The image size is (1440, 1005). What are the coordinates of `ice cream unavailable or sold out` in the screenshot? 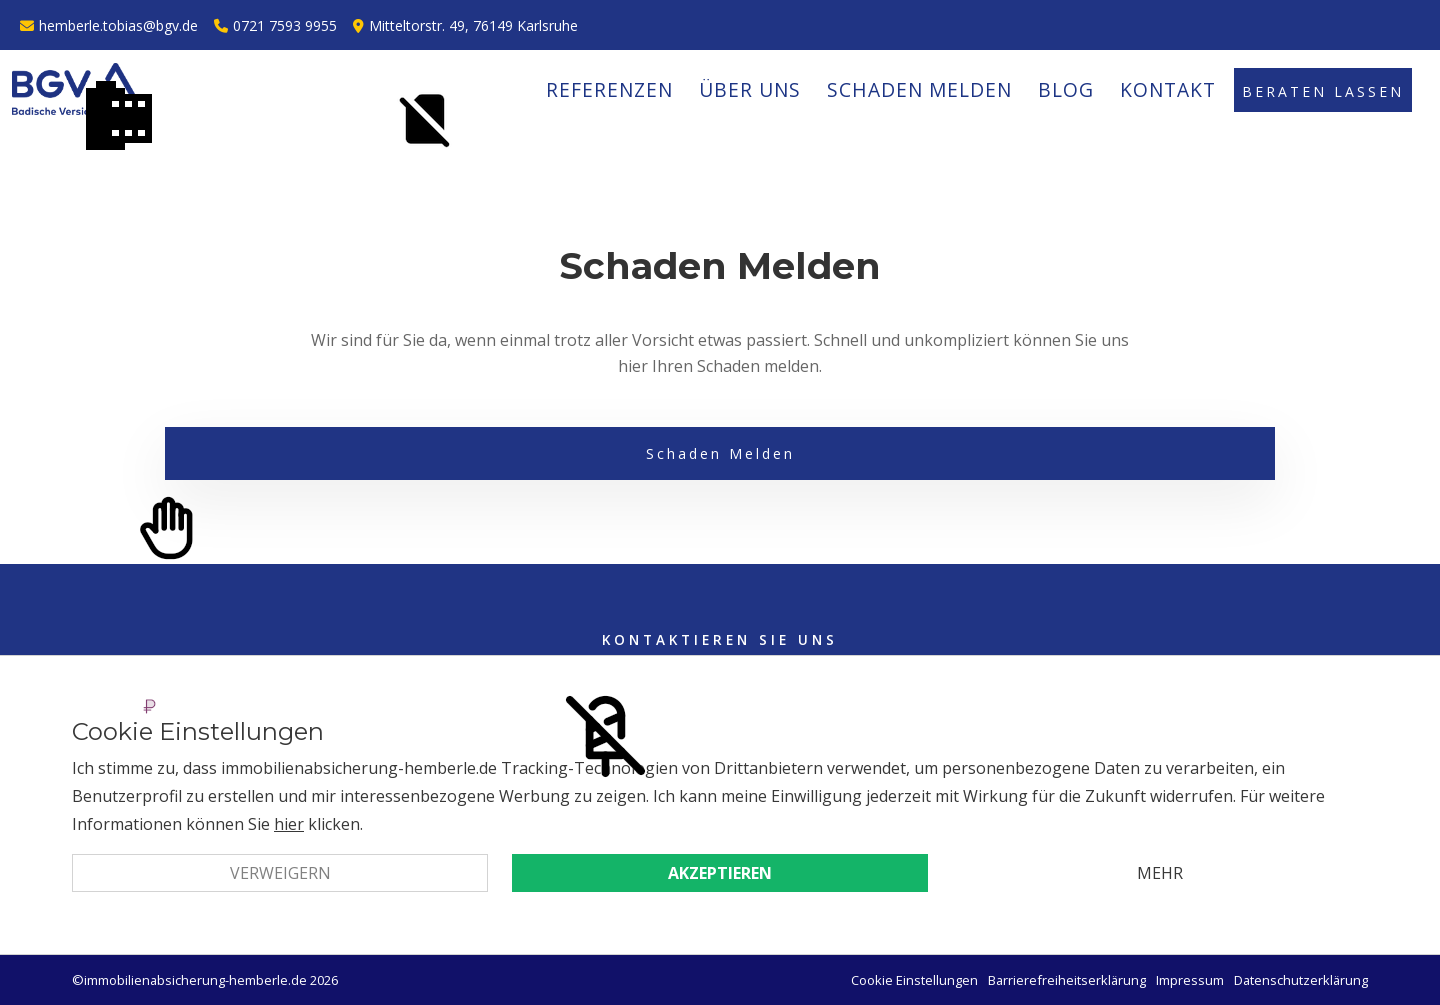 It's located at (605, 735).